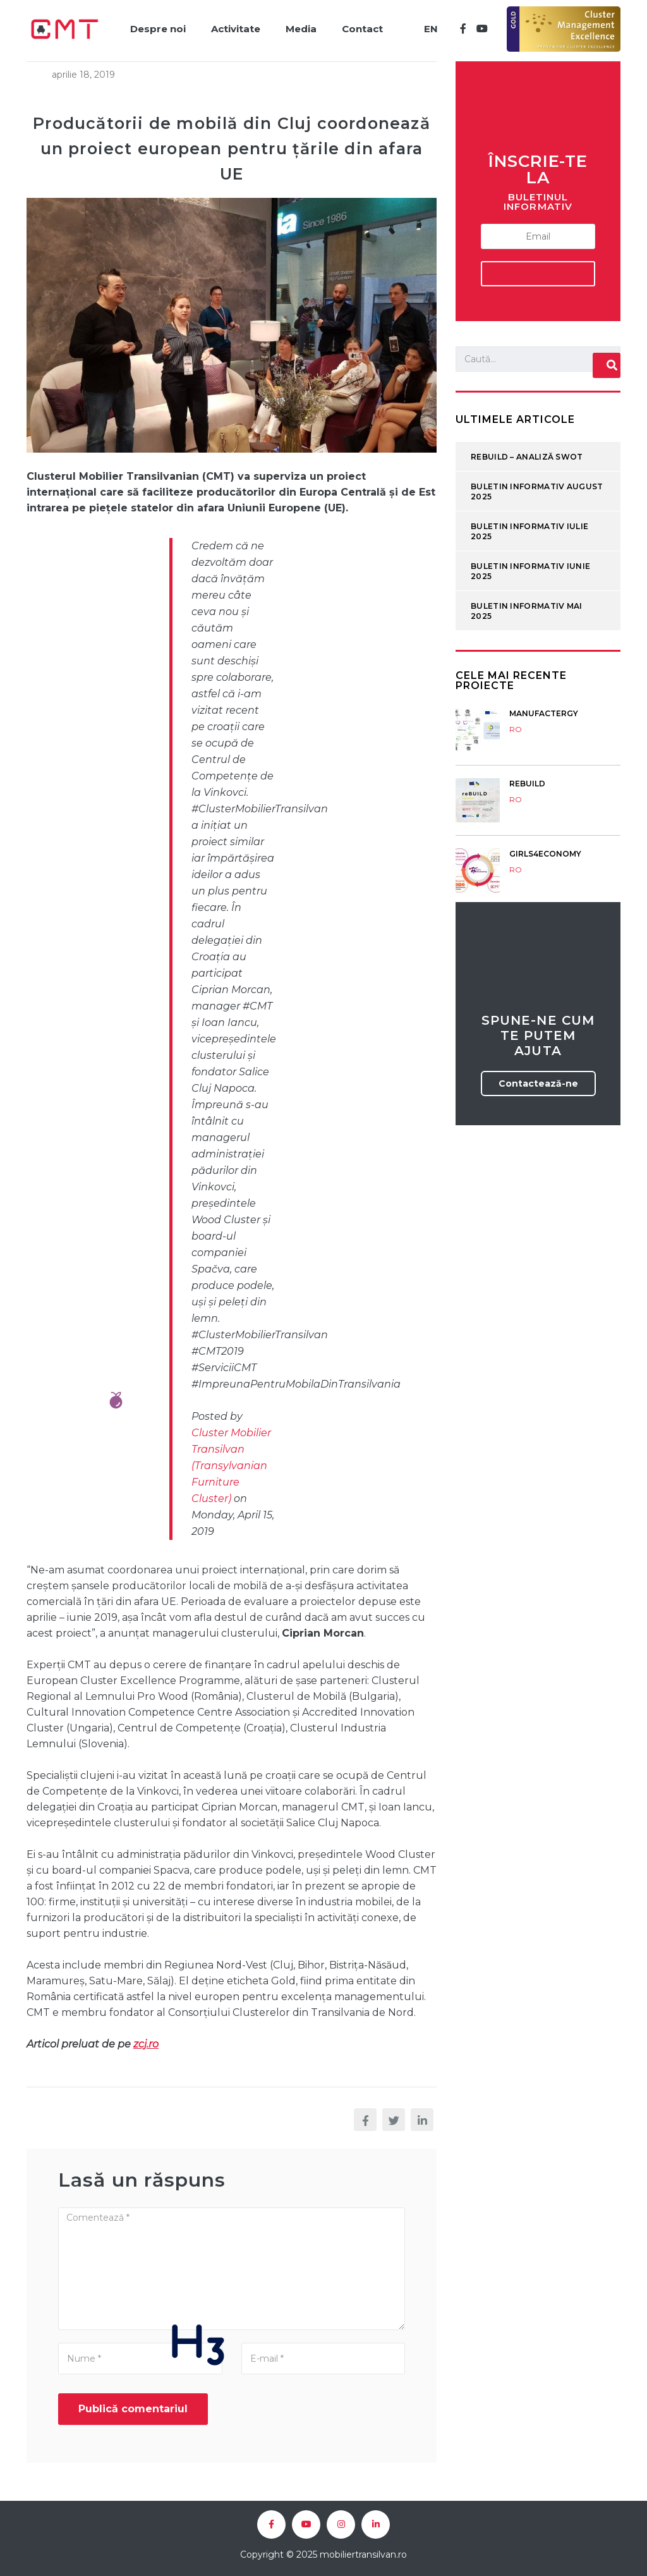  I want to click on indicates fruit or produce category, so click(116, 1400).